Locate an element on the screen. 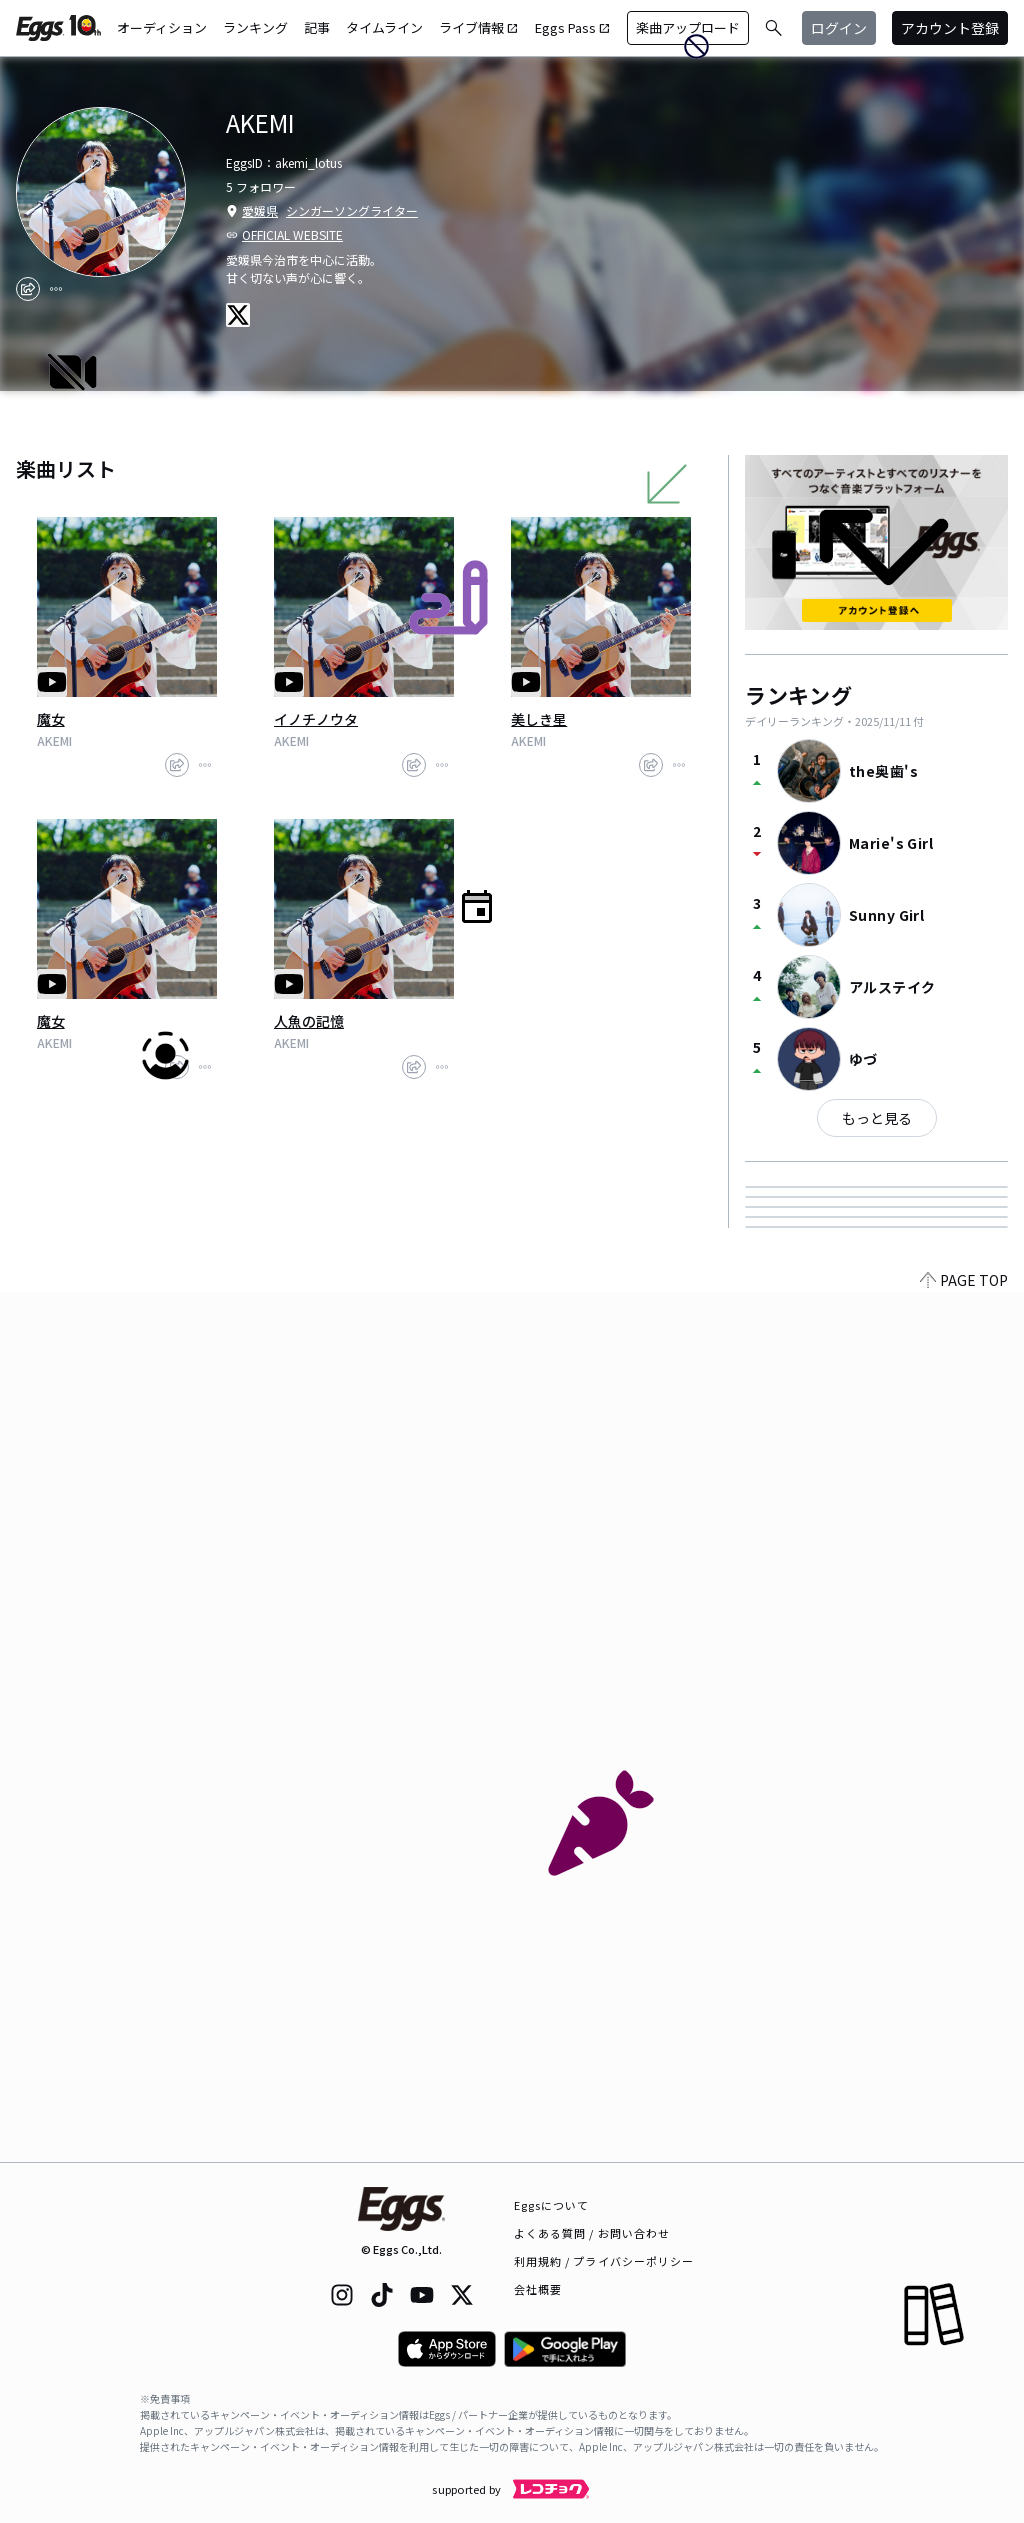 The height and width of the screenshot is (2523, 1024). incomplete or pending user profile is located at coordinates (165, 1055).